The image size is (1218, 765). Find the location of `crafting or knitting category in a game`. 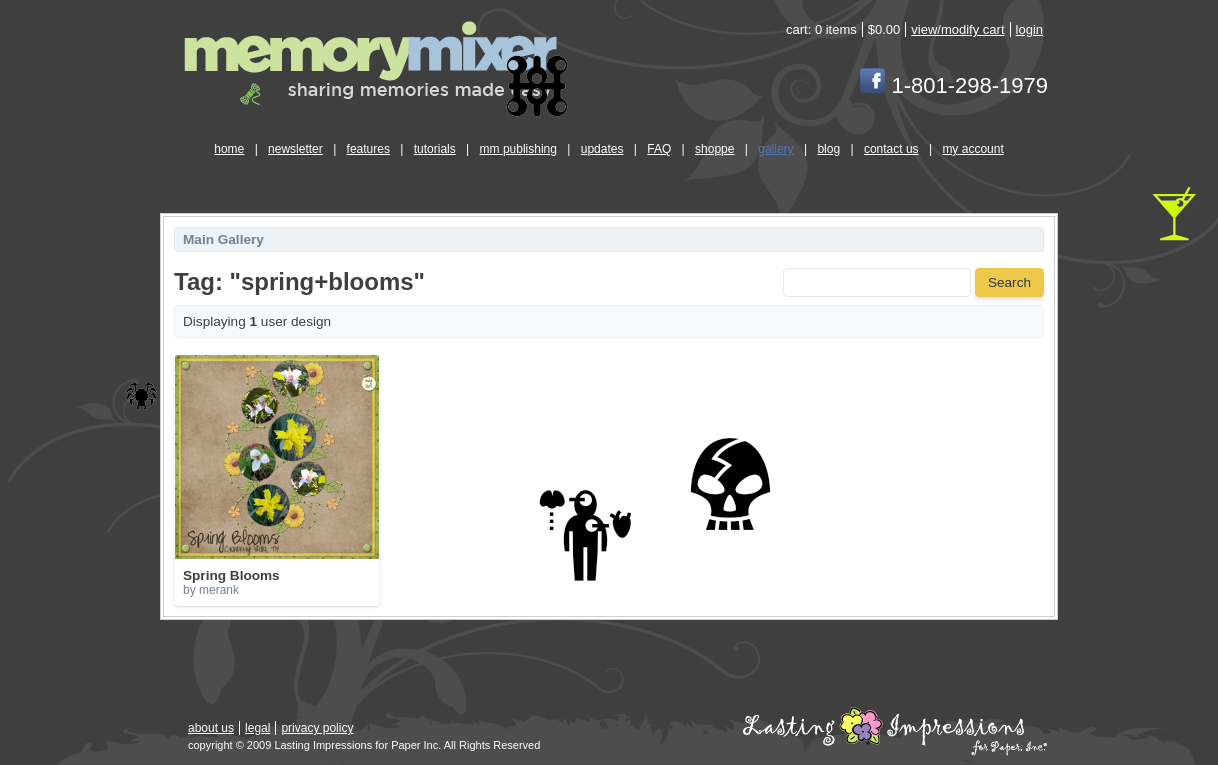

crafting or knitting category in a game is located at coordinates (250, 94).